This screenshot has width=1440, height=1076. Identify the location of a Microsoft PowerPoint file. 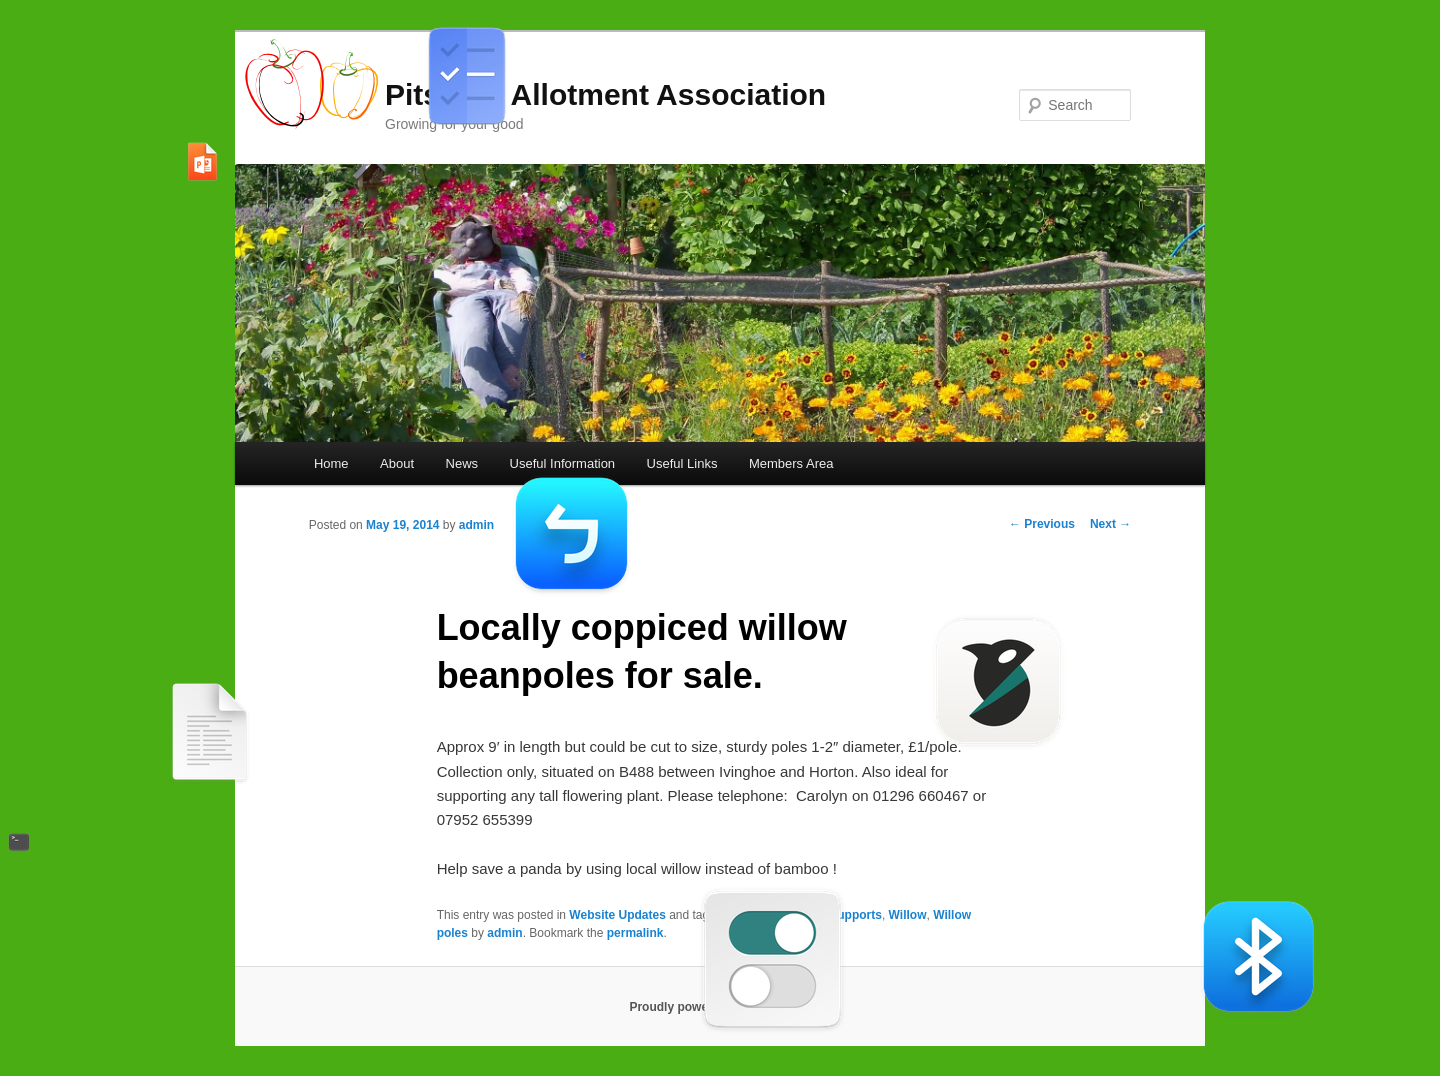
(202, 161).